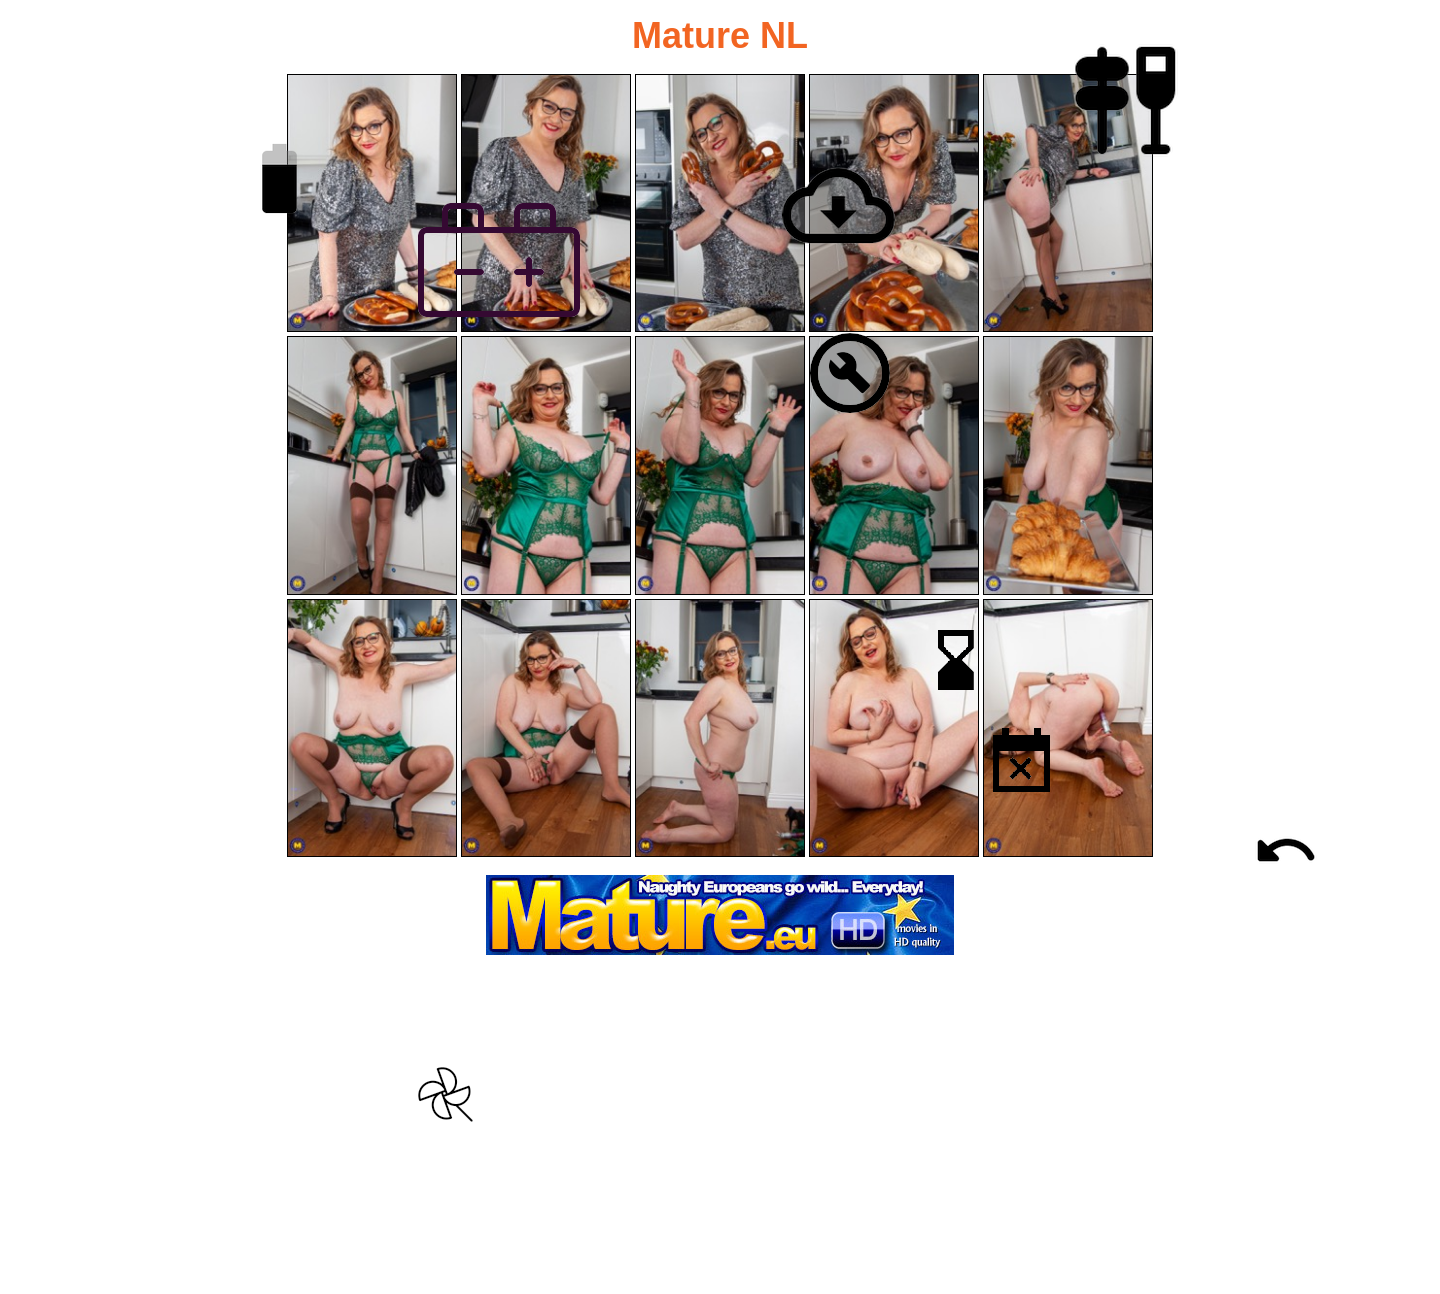 The width and height of the screenshot is (1440, 1294). What do you see at coordinates (956, 660) in the screenshot?
I see `indicates time remaining or process nearing completion` at bounding box center [956, 660].